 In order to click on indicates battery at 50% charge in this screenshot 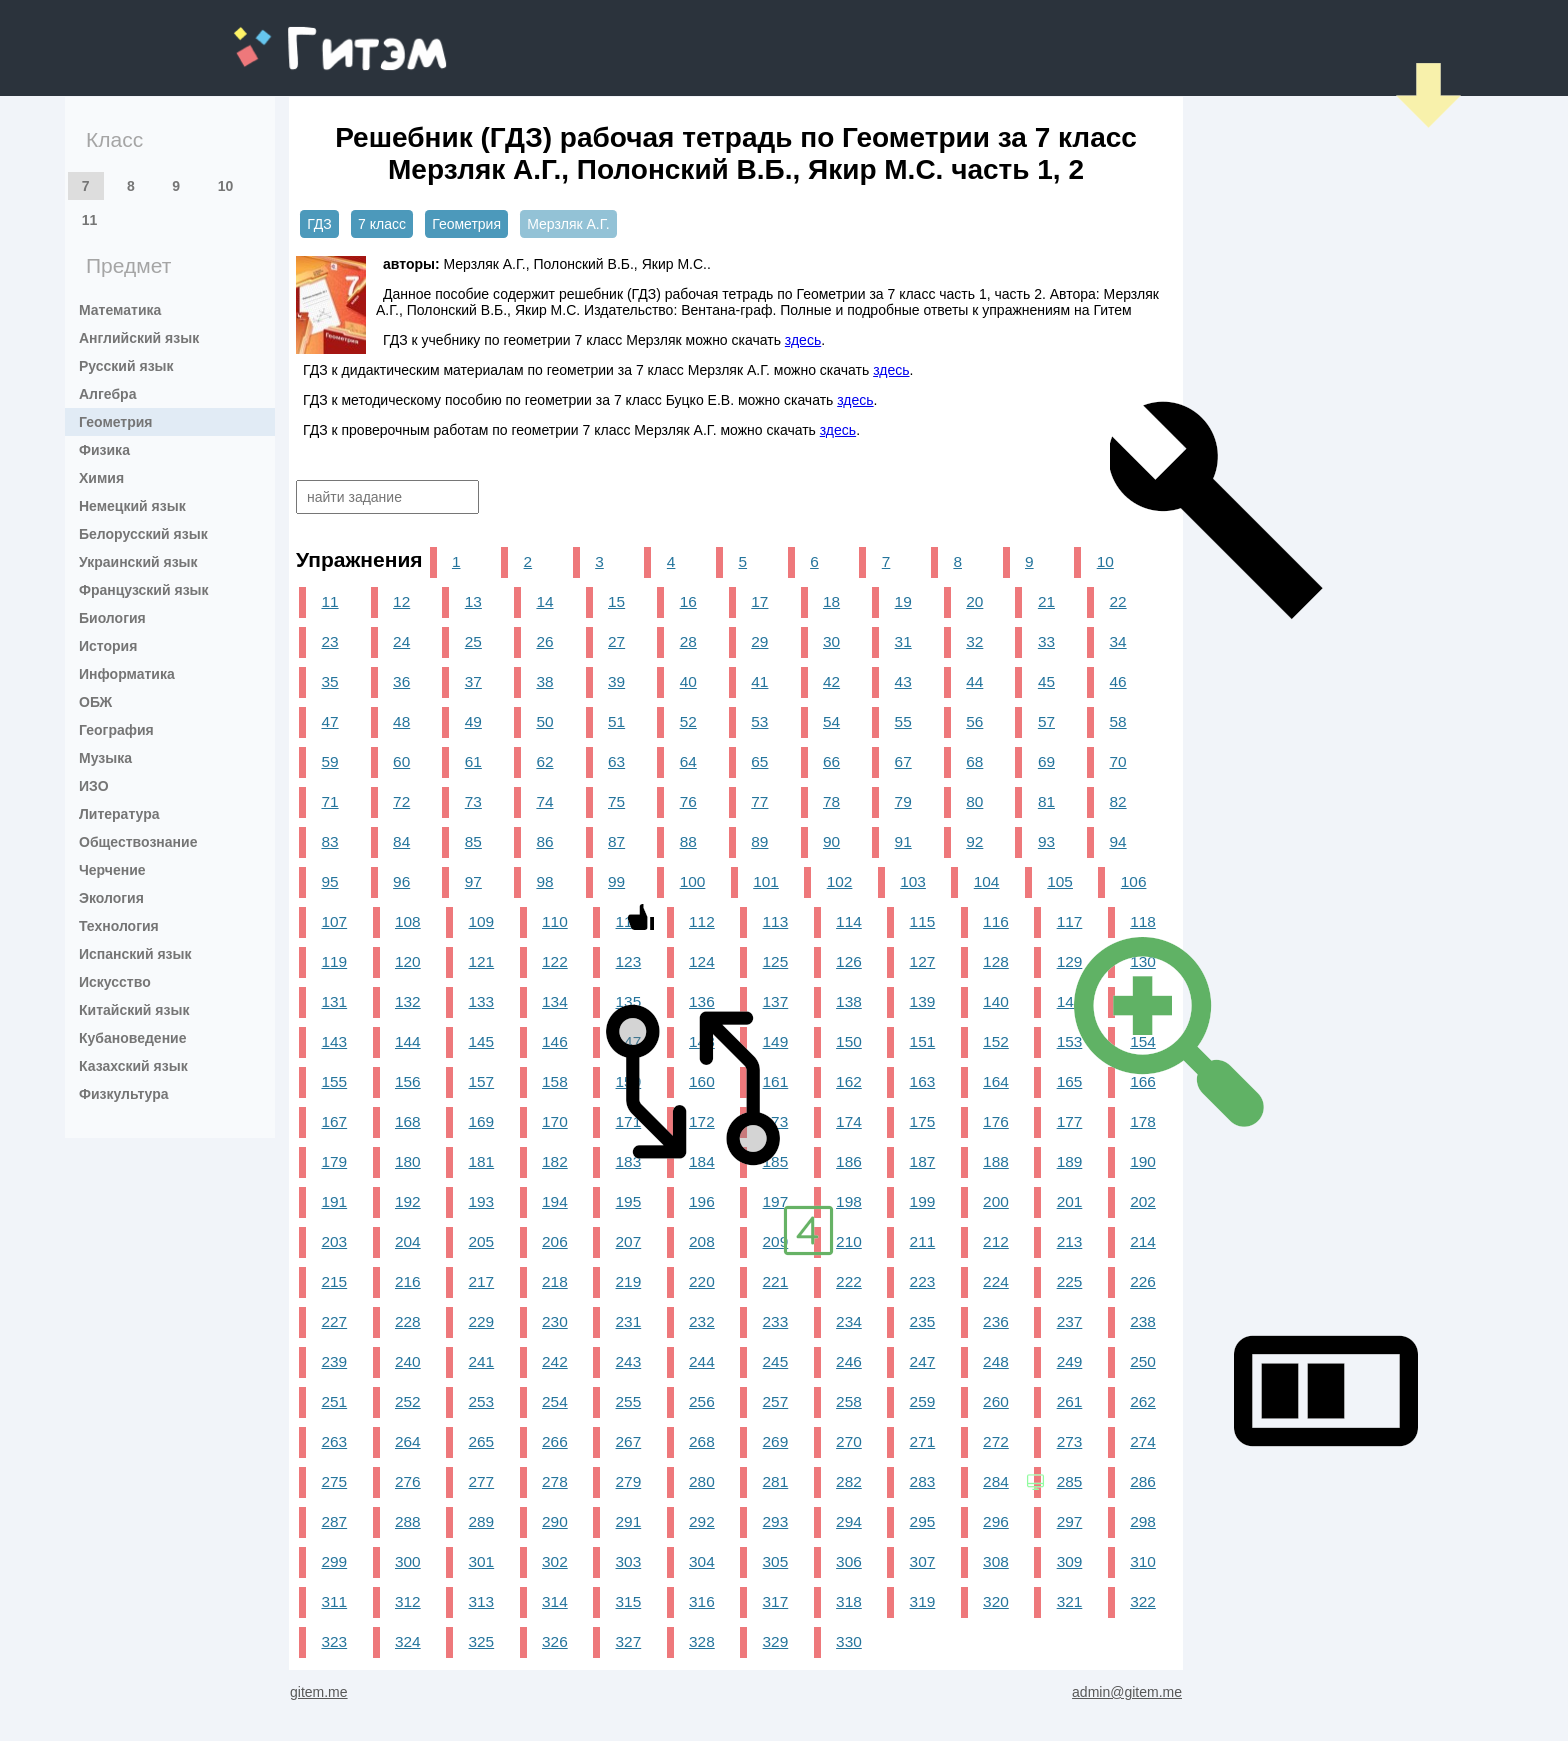, I will do `click(1326, 1391)`.